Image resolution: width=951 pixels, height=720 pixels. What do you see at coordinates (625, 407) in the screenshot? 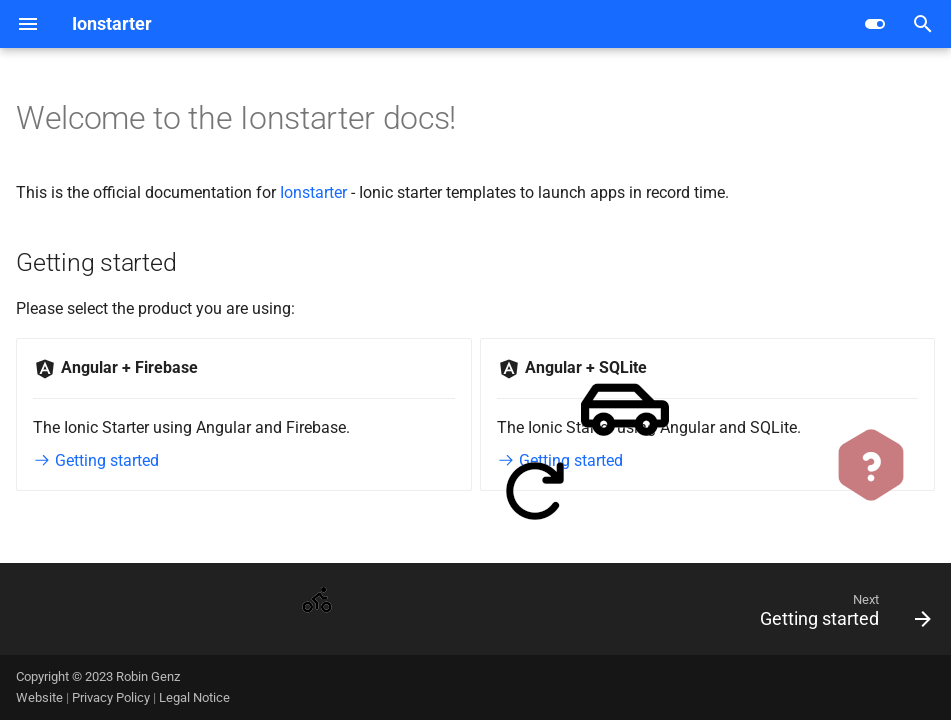
I see `access vehicle or car-related settings` at bounding box center [625, 407].